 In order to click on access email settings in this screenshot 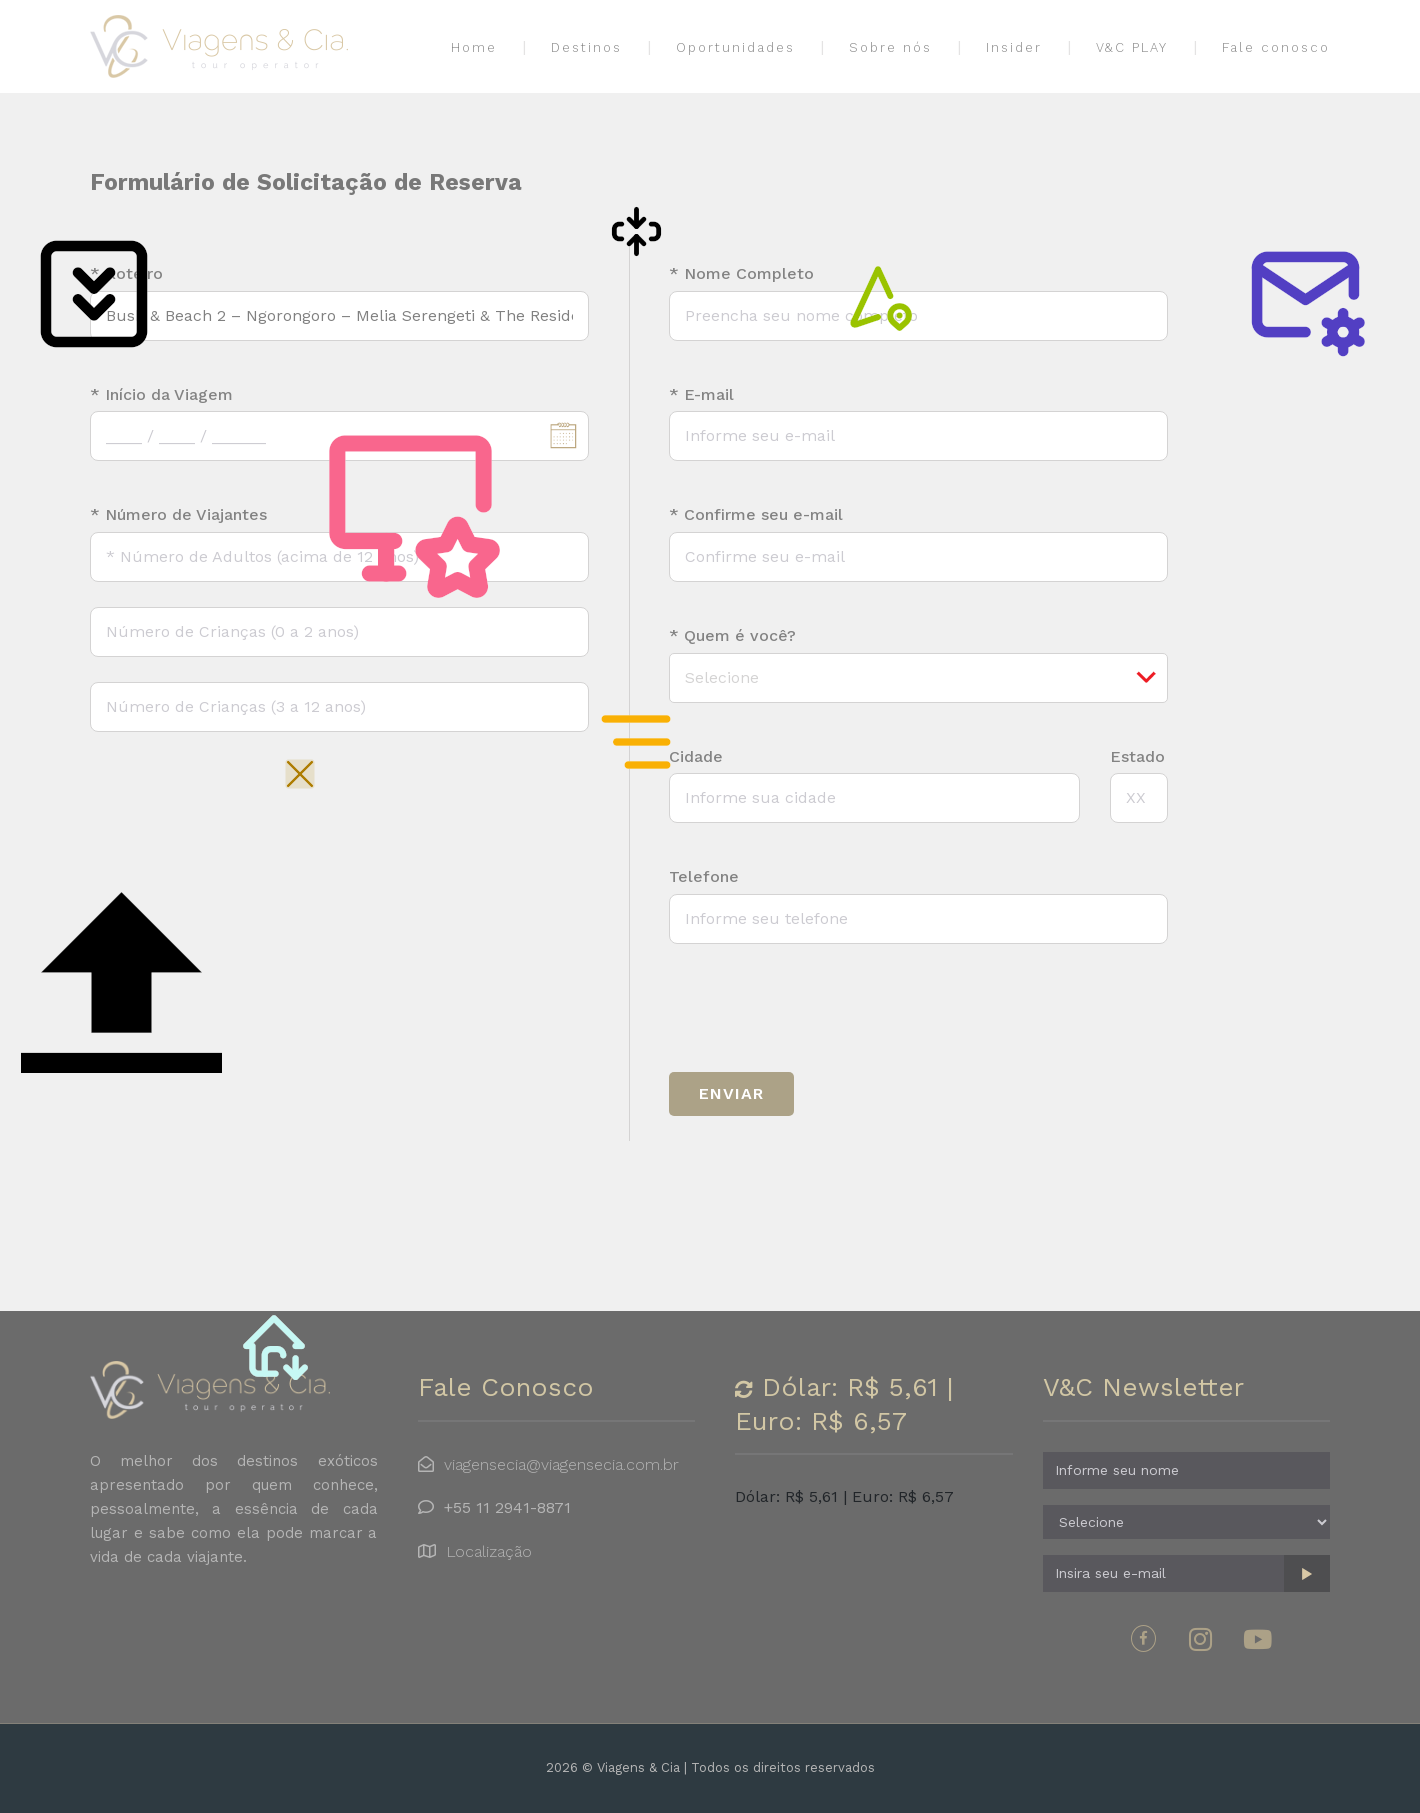, I will do `click(1305, 294)`.